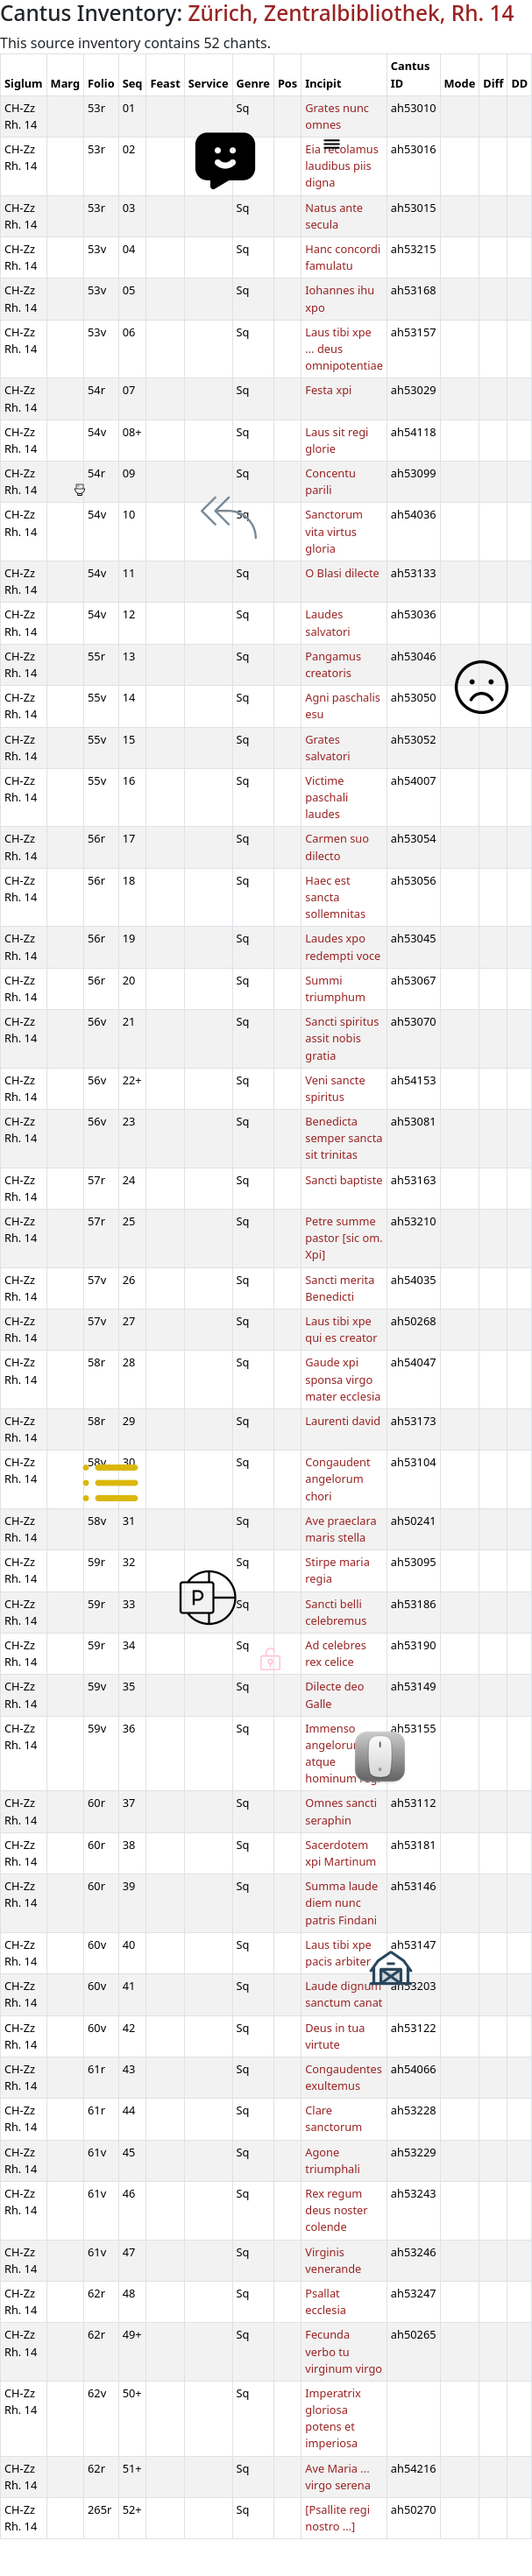  I want to click on indicates restroom location, so click(80, 490).